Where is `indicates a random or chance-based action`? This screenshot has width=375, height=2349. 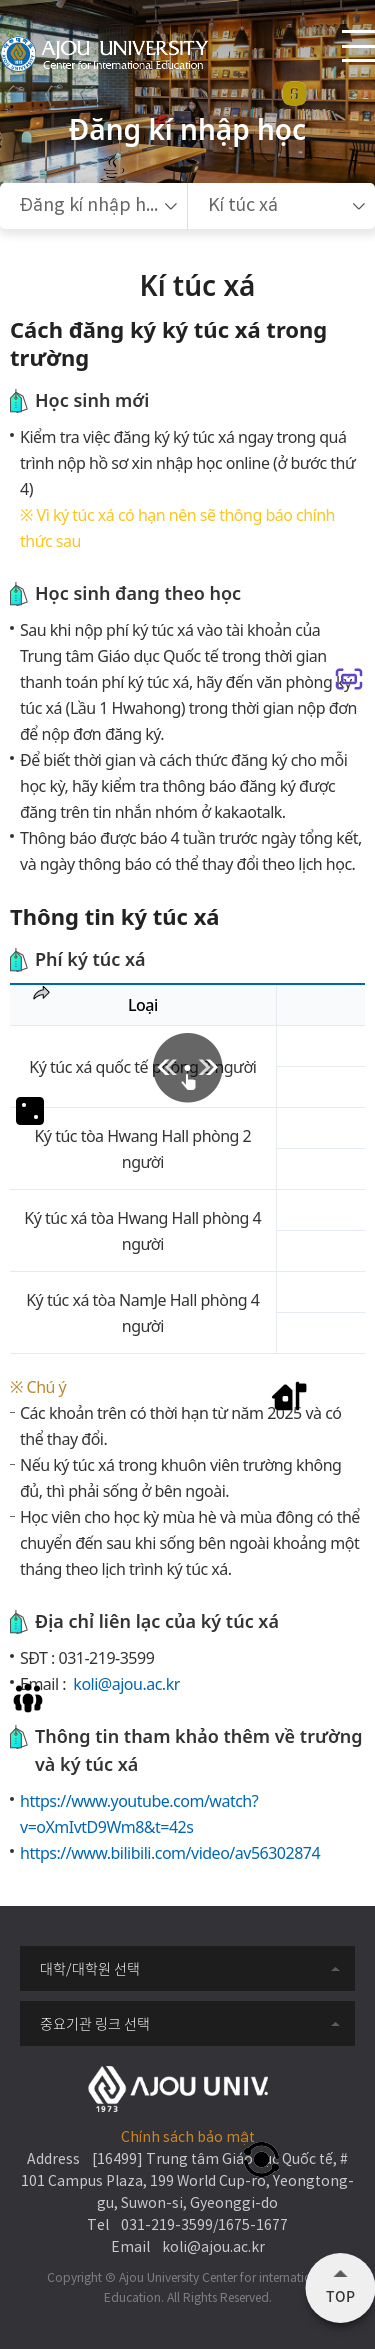 indicates a random or chance-based action is located at coordinates (30, 1111).